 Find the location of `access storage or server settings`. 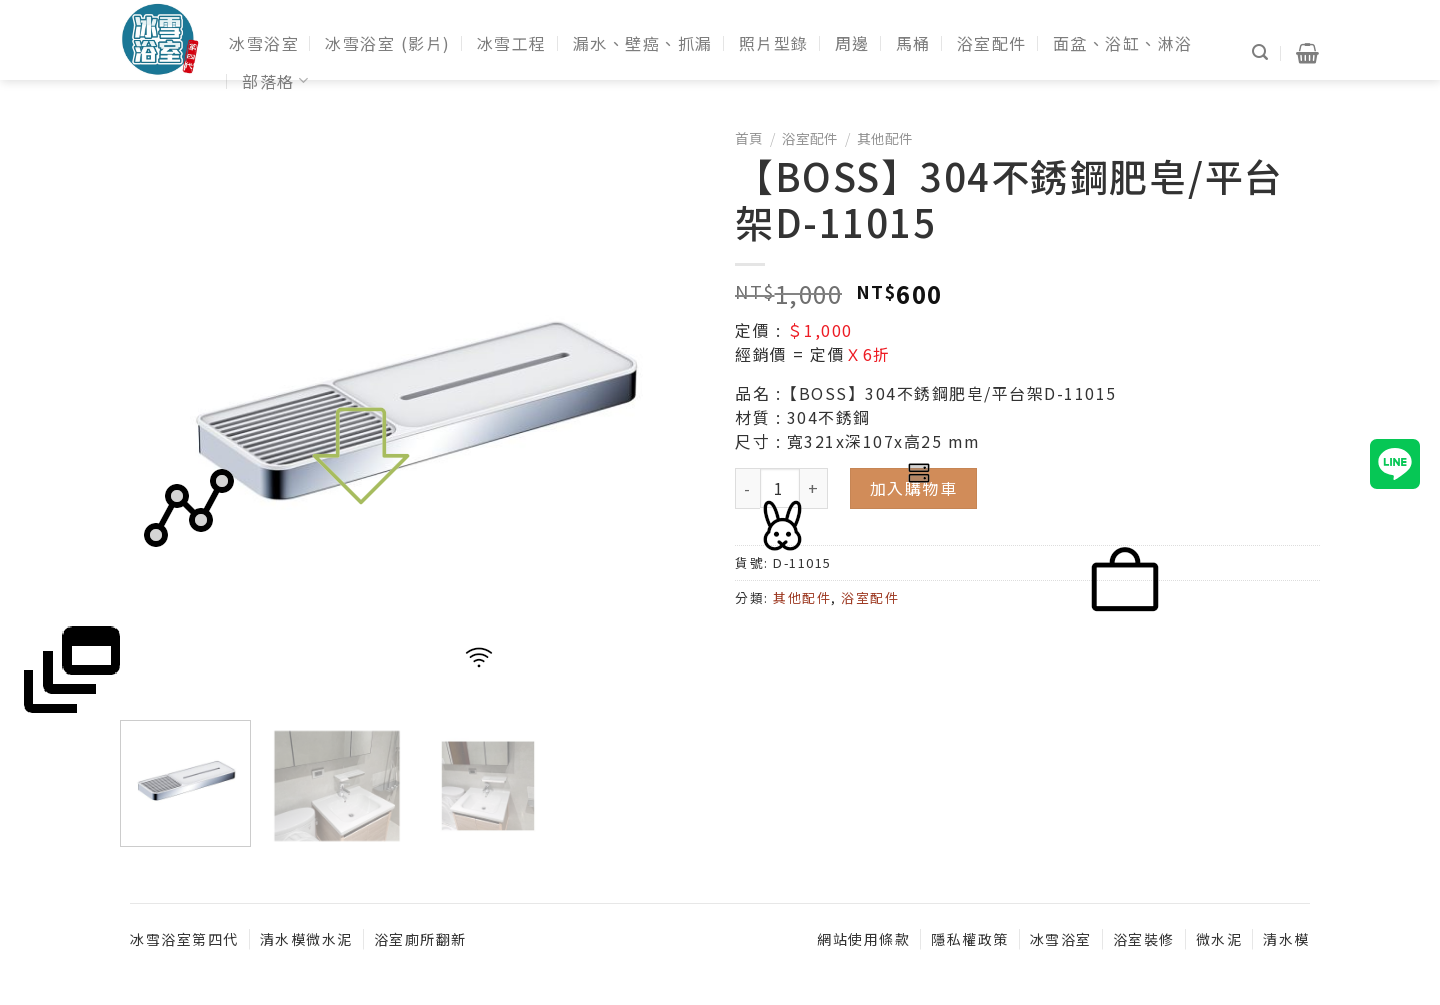

access storage or server settings is located at coordinates (919, 473).